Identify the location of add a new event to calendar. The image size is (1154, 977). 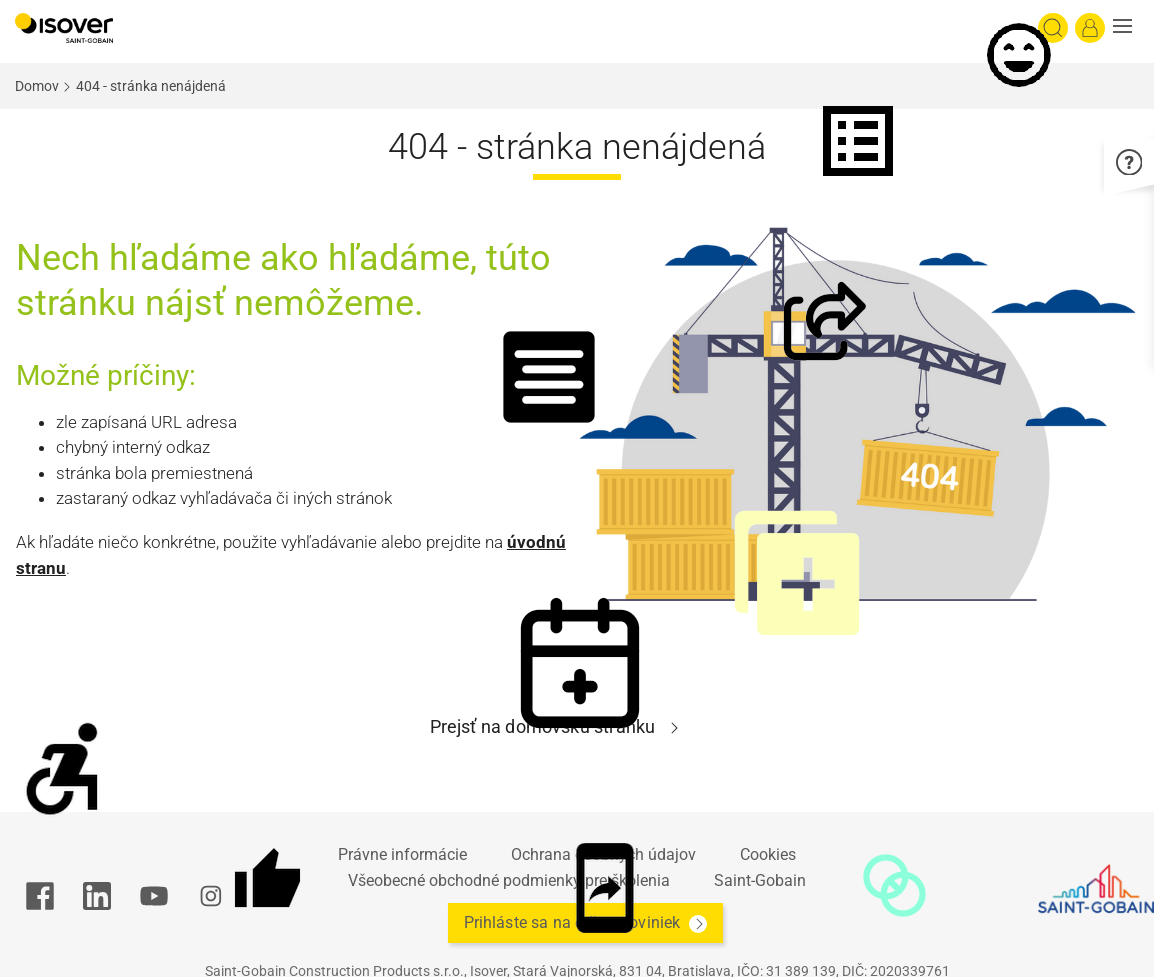
(580, 663).